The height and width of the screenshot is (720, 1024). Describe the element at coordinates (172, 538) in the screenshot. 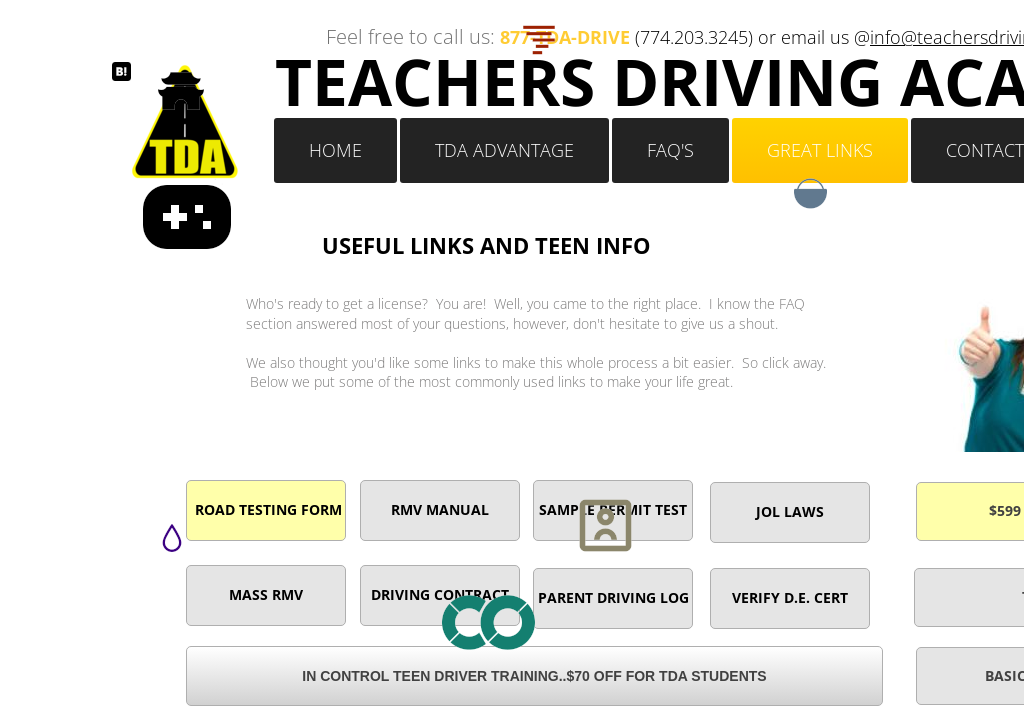

I see `moo print and design services logo` at that location.